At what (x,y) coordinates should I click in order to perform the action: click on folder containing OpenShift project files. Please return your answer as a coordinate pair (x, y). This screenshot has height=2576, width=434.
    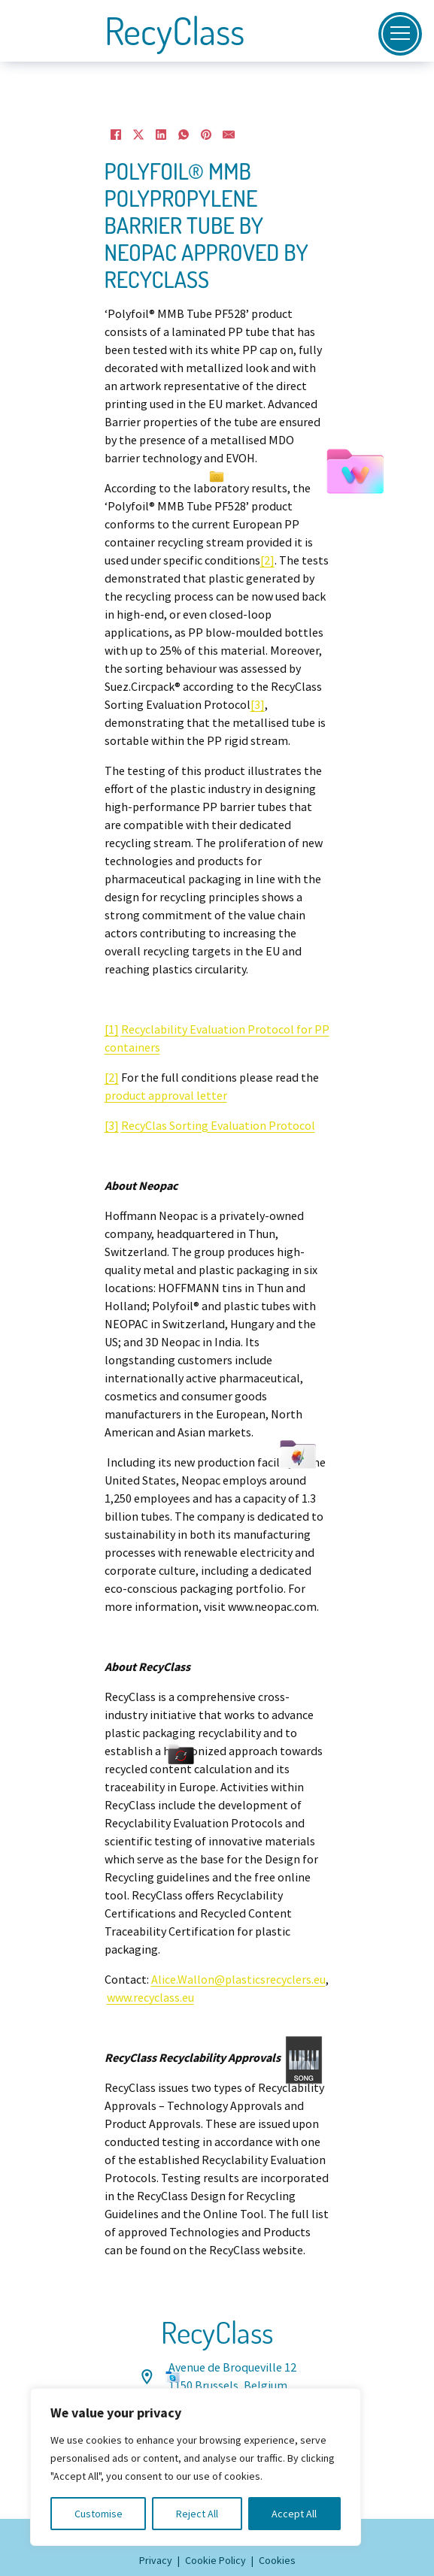
    Looking at the image, I should click on (181, 1754).